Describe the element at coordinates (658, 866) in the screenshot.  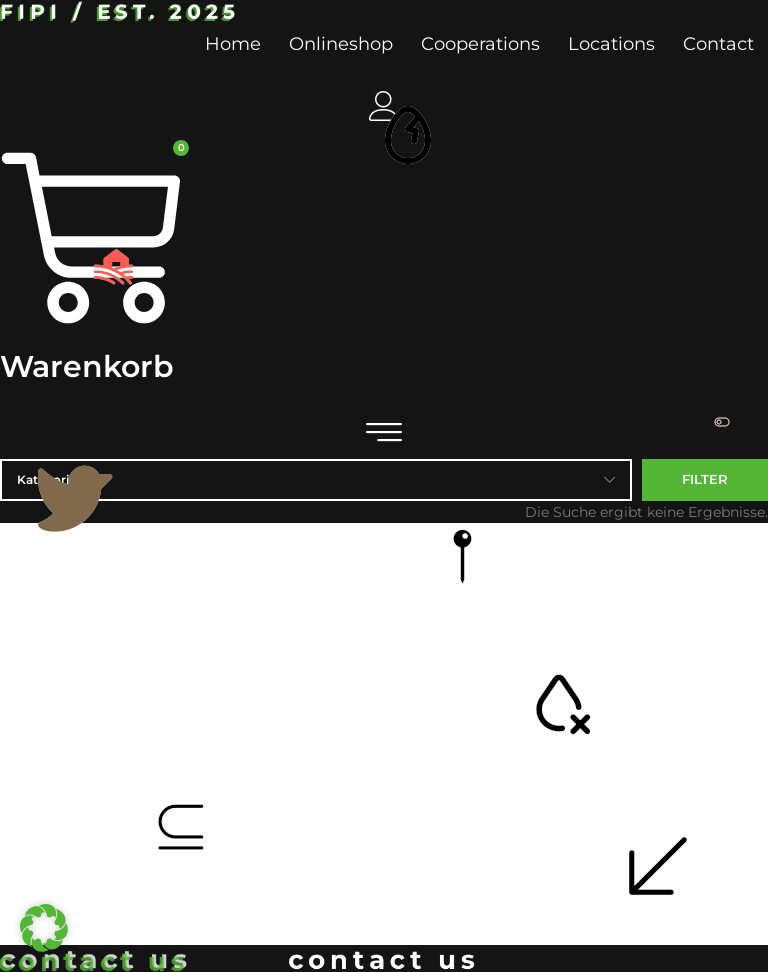
I see `navigate to previous or back` at that location.